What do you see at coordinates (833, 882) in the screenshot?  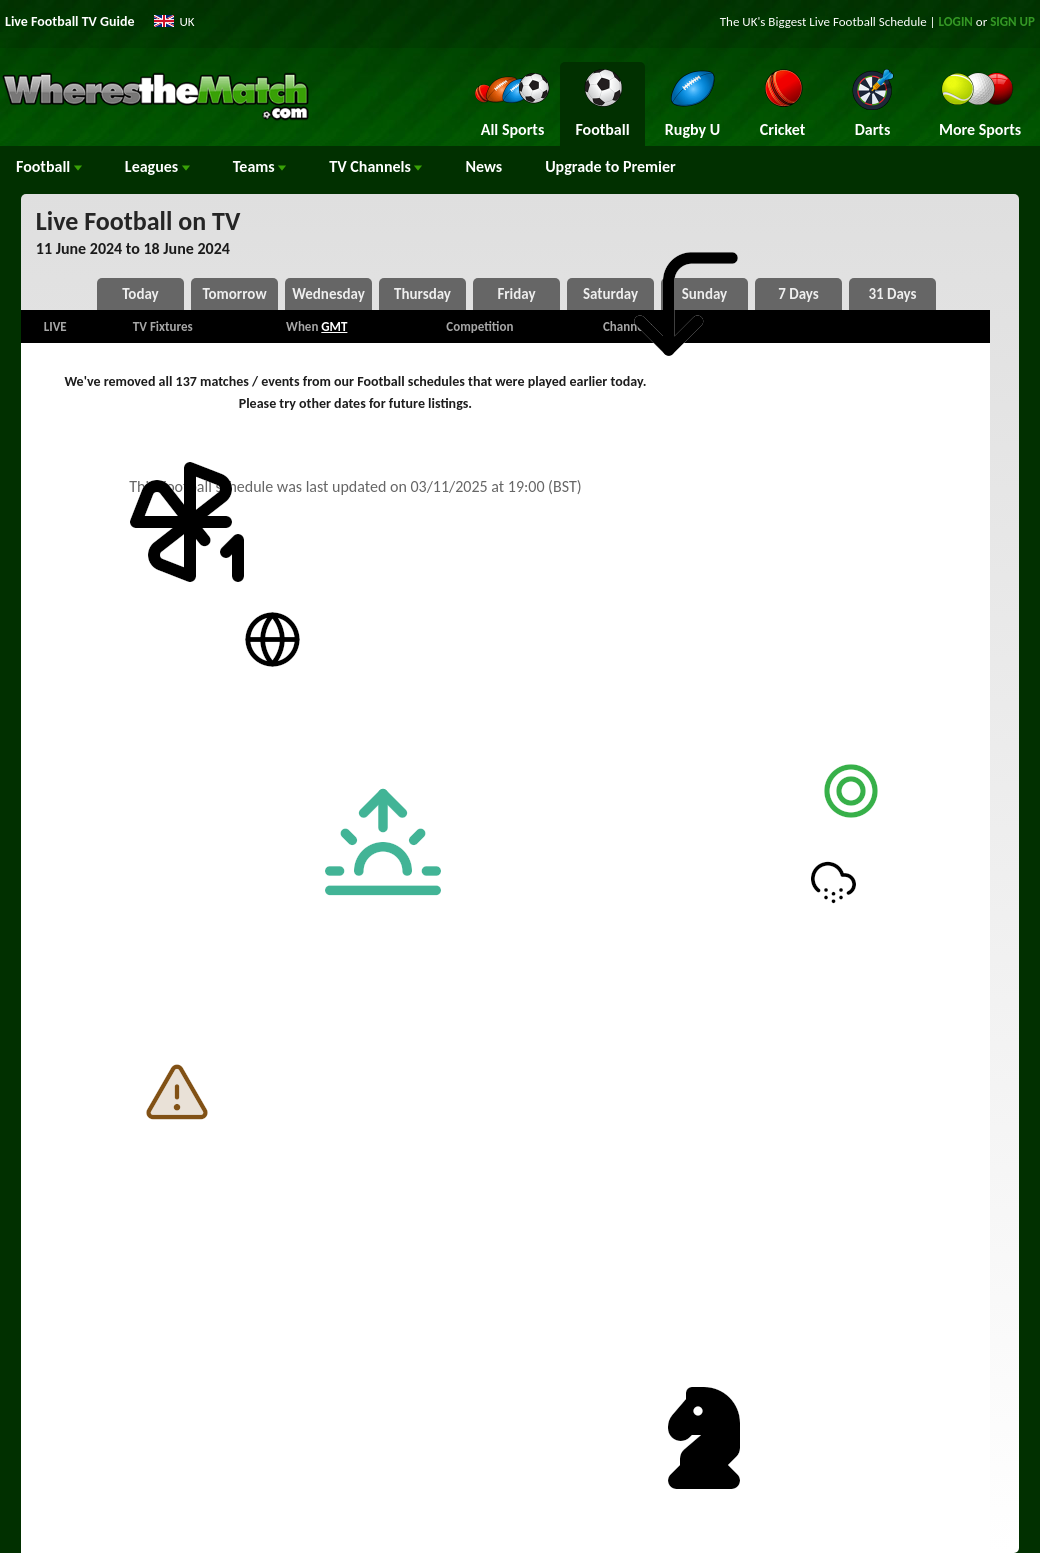 I see `indicates snowy weather conditions` at bounding box center [833, 882].